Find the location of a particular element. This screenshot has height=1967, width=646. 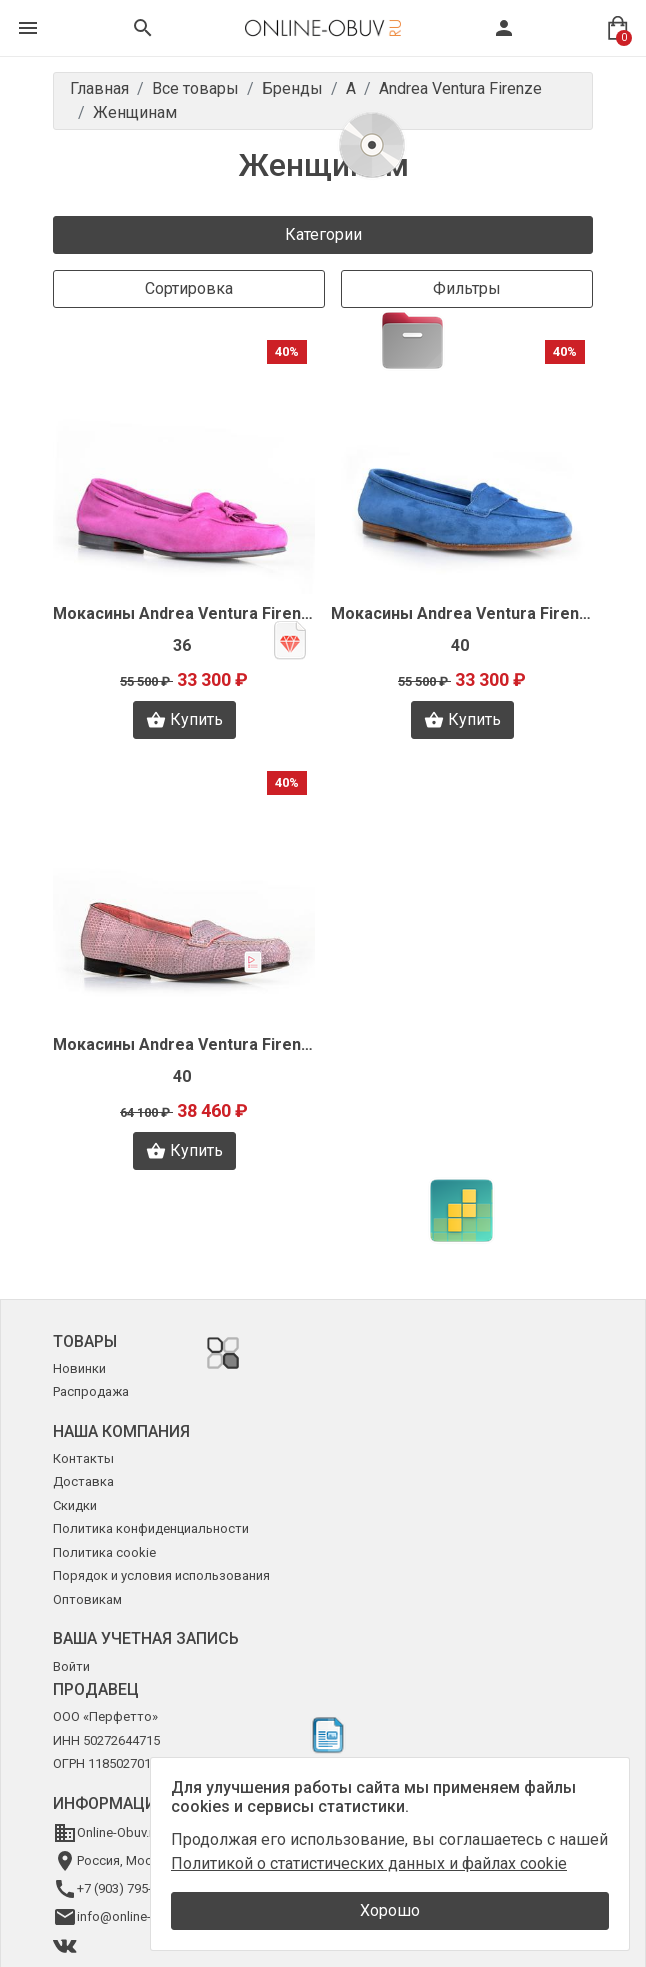

open the file manager application is located at coordinates (412, 340).